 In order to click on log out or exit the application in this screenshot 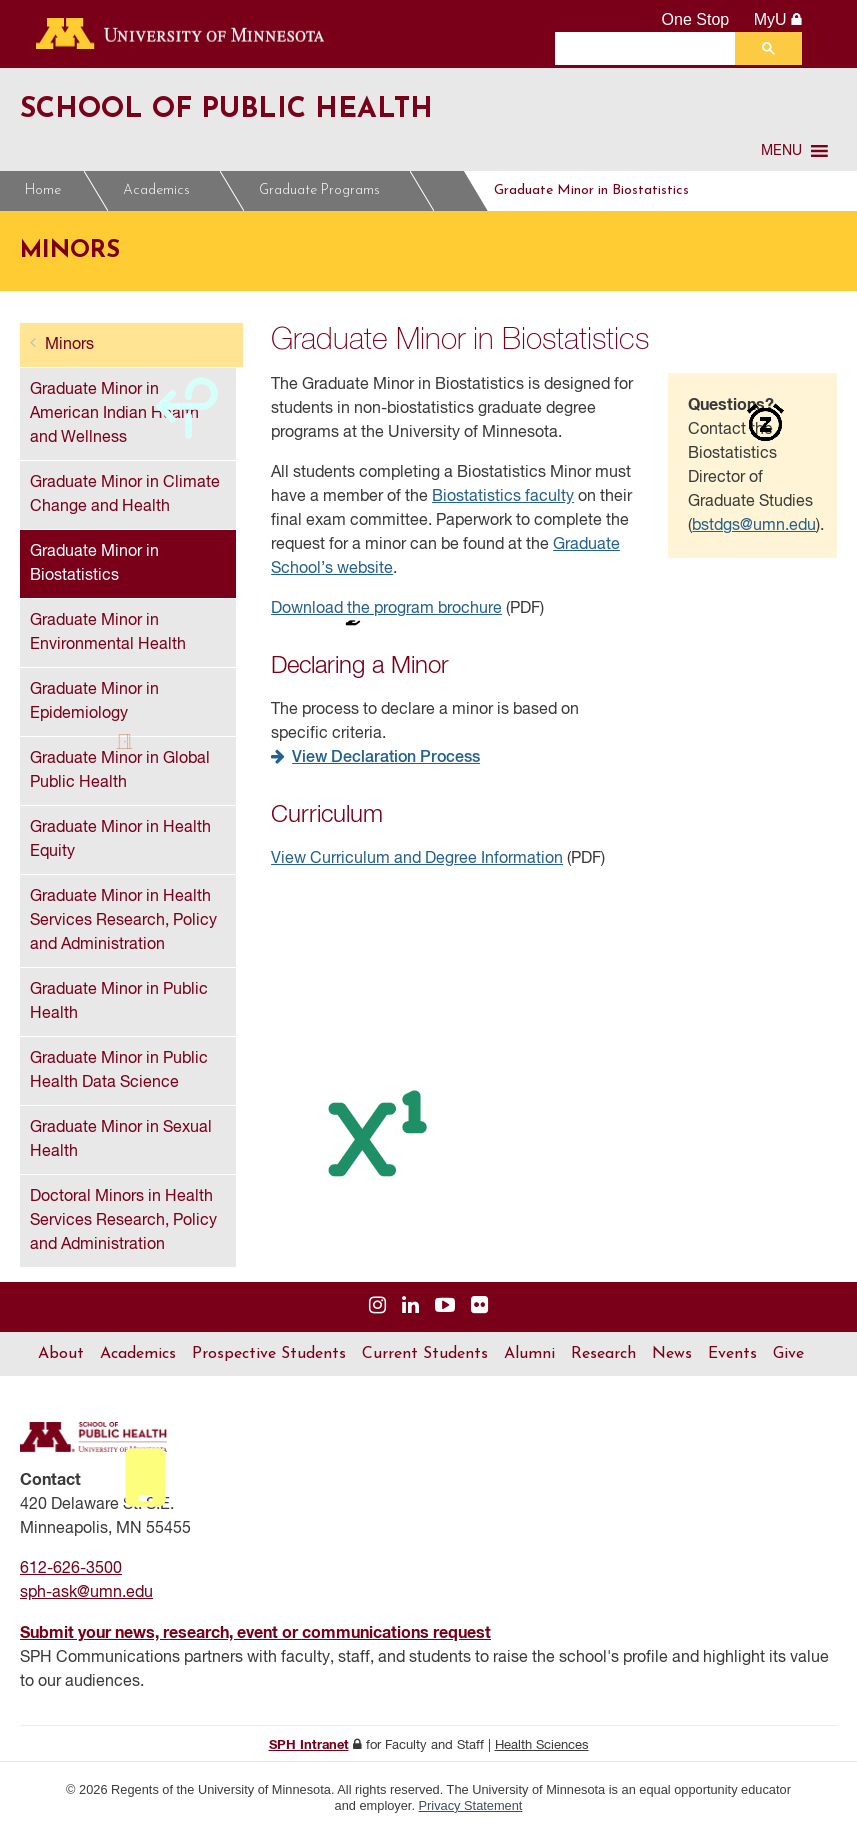, I will do `click(124, 741)`.